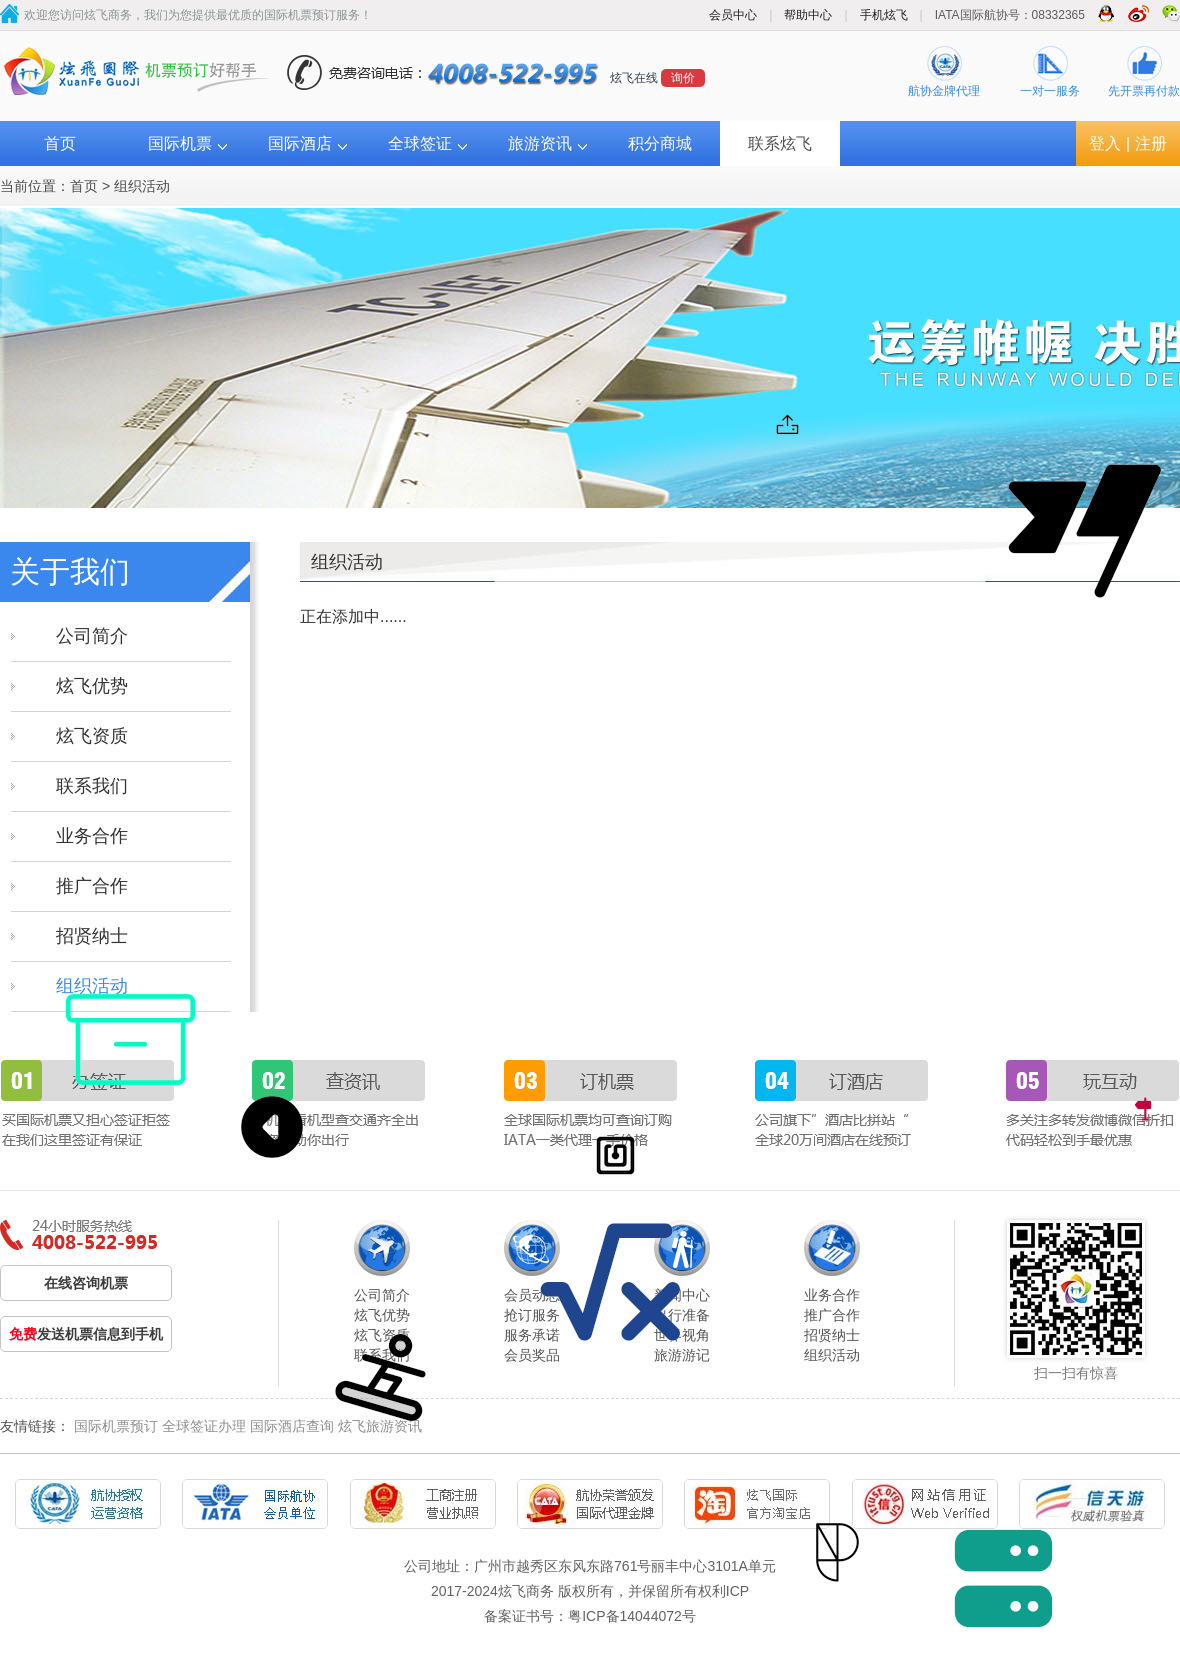 The height and width of the screenshot is (1654, 1180). I want to click on access server settings or management, so click(1003, 1578).